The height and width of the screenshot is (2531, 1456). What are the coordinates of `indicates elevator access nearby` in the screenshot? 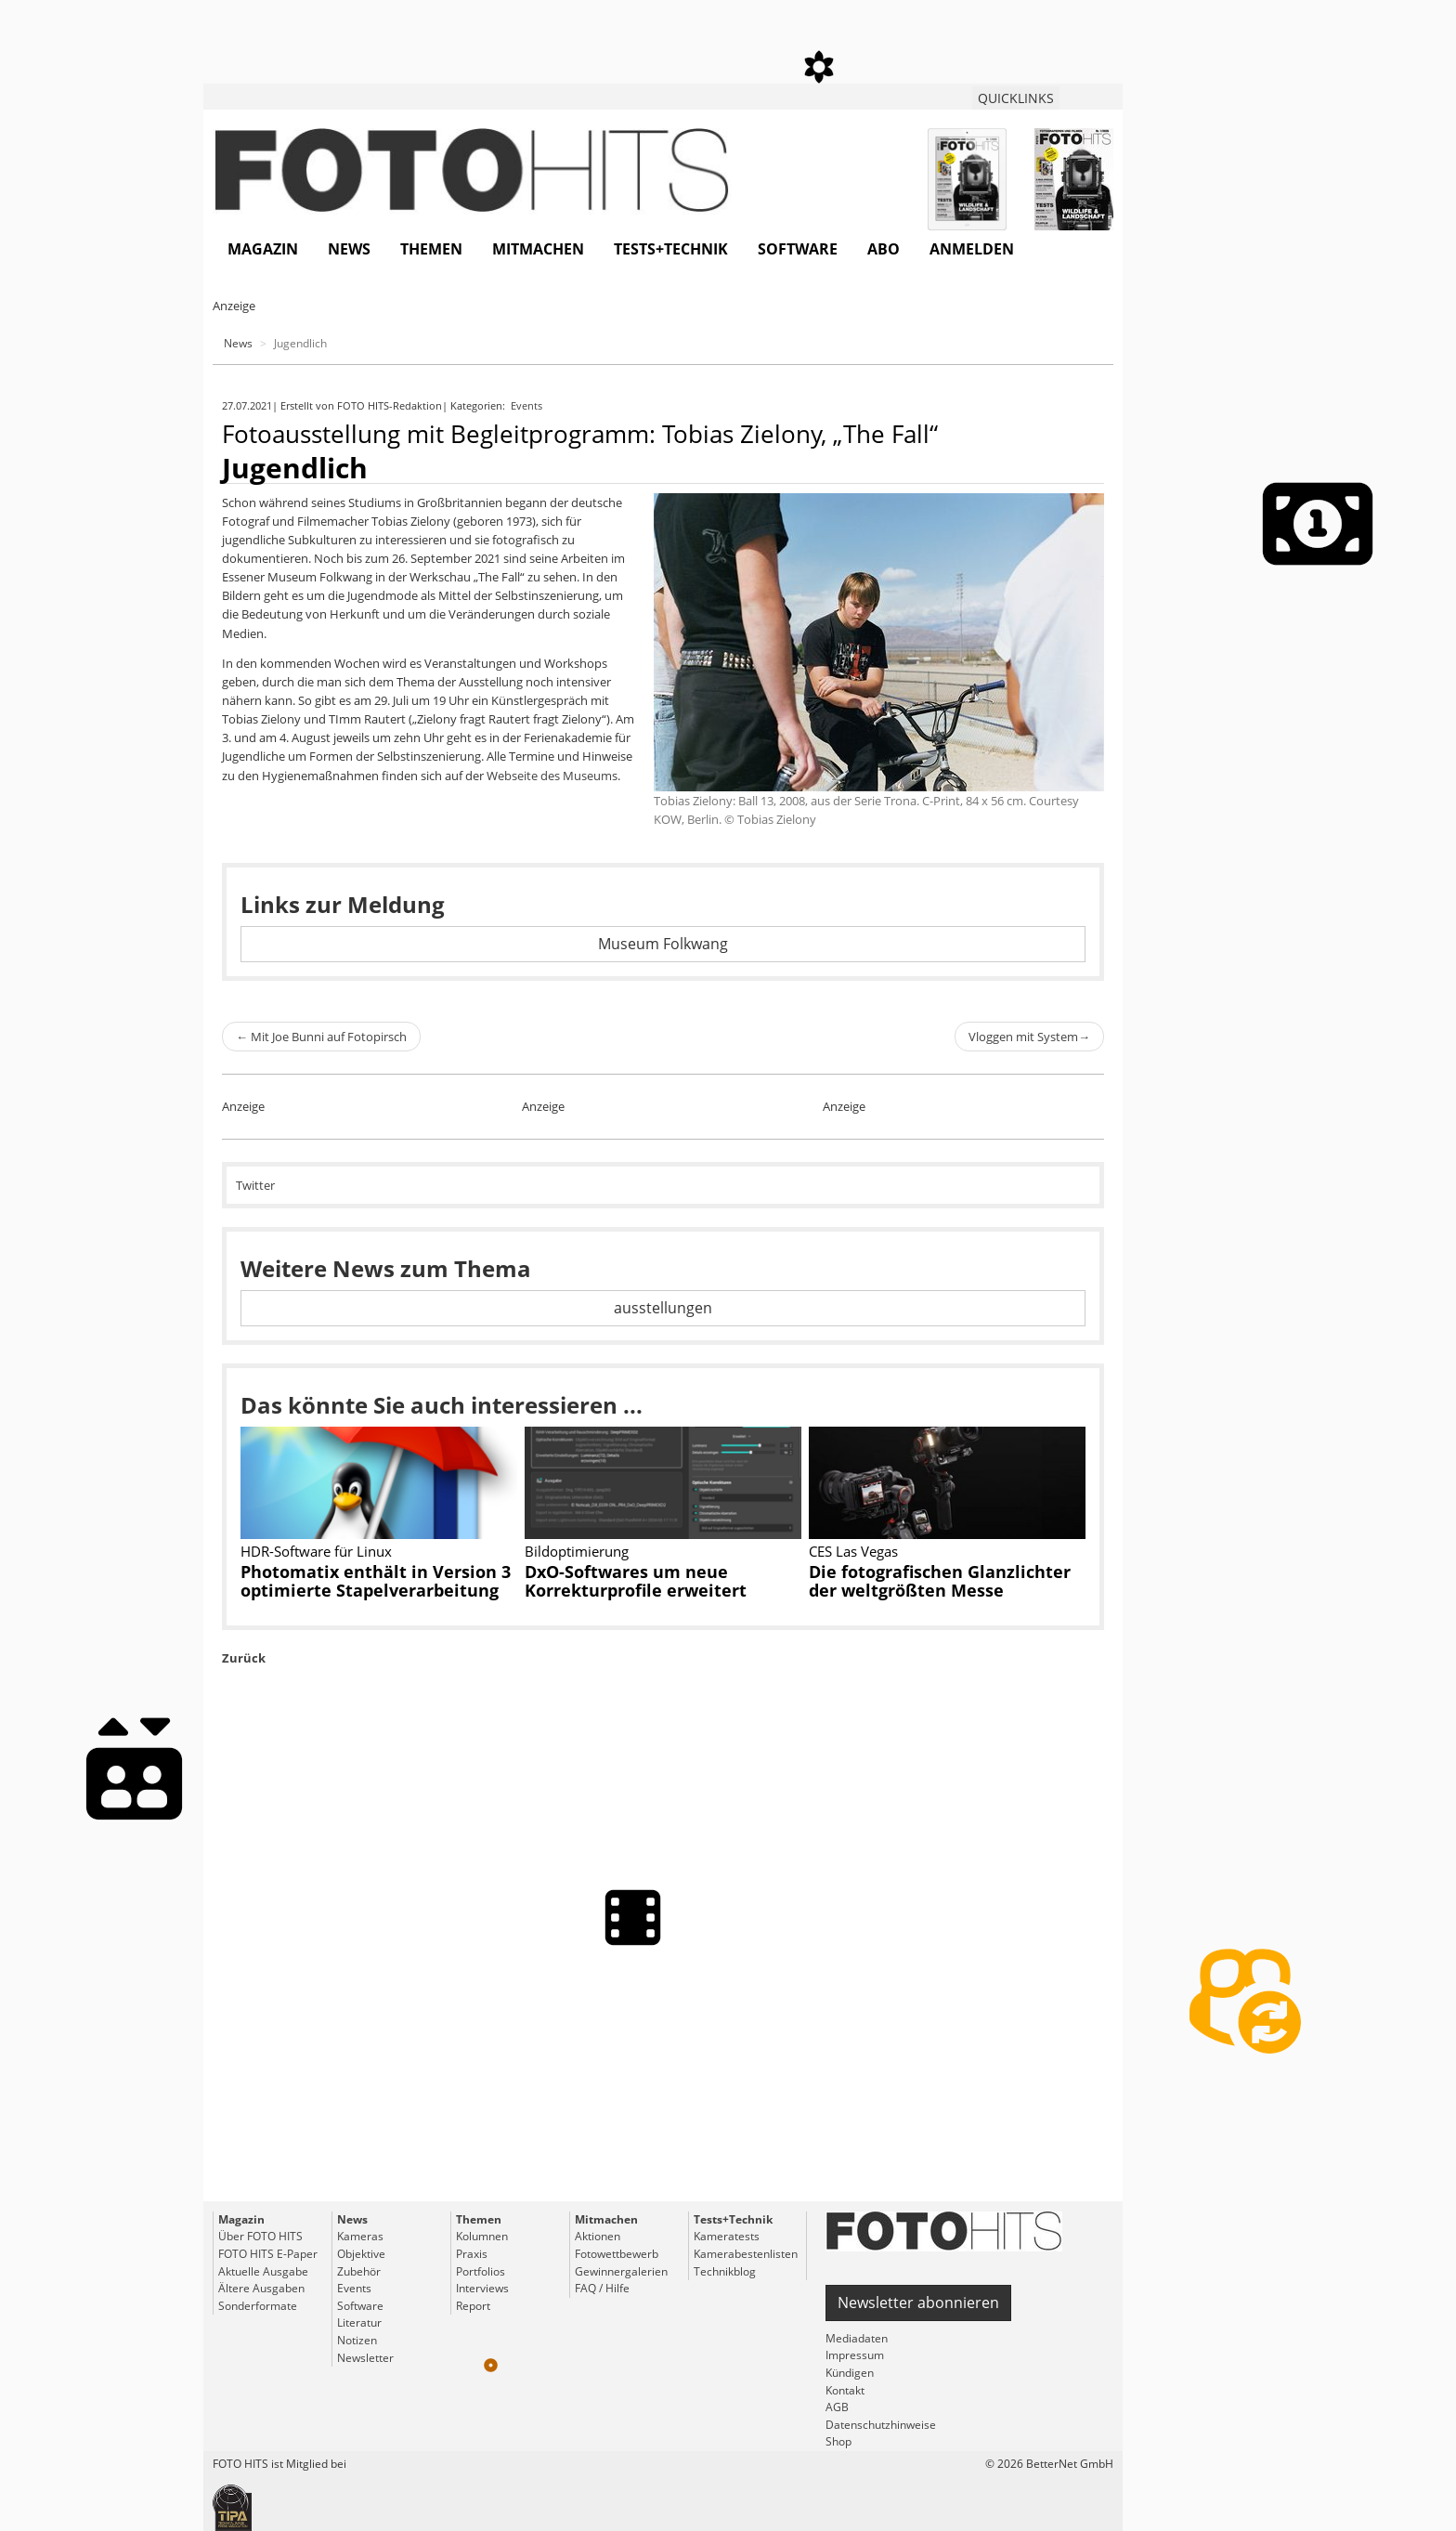 It's located at (134, 1771).